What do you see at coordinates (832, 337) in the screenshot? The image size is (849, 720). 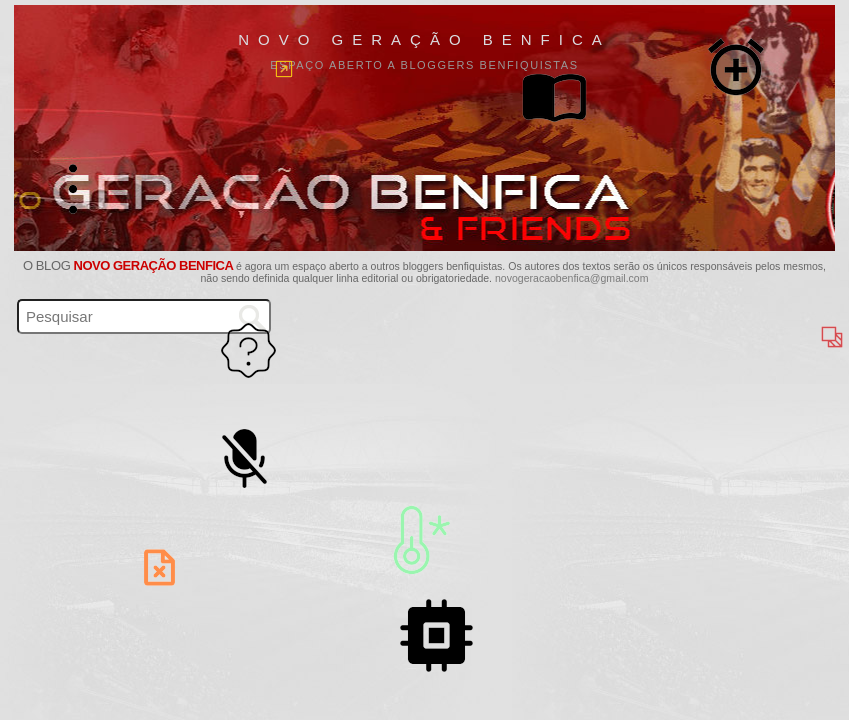 I see `subtract or remove a layer from selection` at bounding box center [832, 337].